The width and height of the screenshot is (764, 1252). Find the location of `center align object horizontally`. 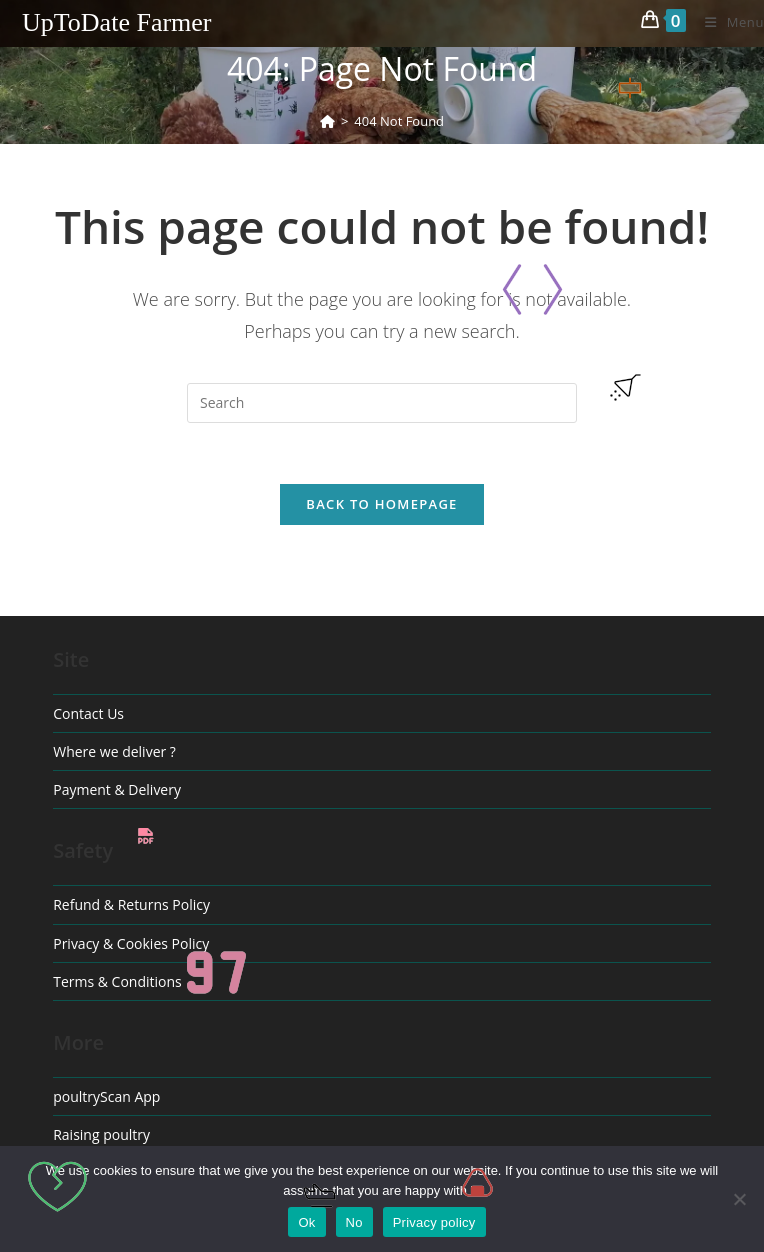

center align object horizontally is located at coordinates (630, 88).